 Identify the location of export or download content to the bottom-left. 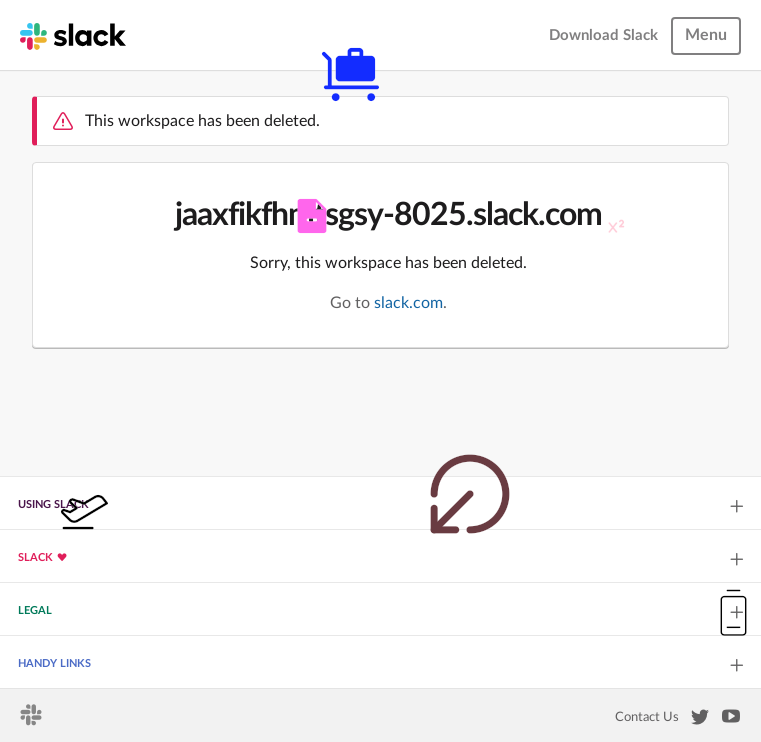
(470, 494).